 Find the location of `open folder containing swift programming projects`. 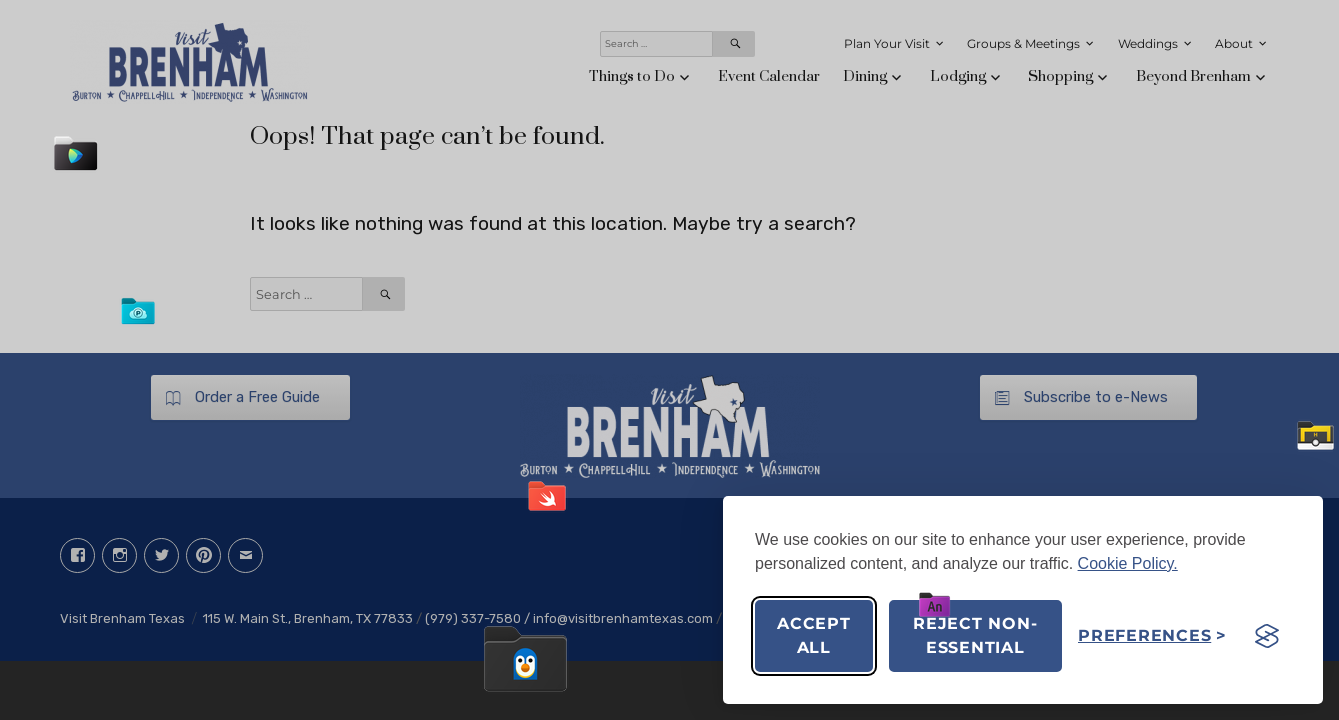

open folder containing swift programming projects is located at coordinates (547, 497).